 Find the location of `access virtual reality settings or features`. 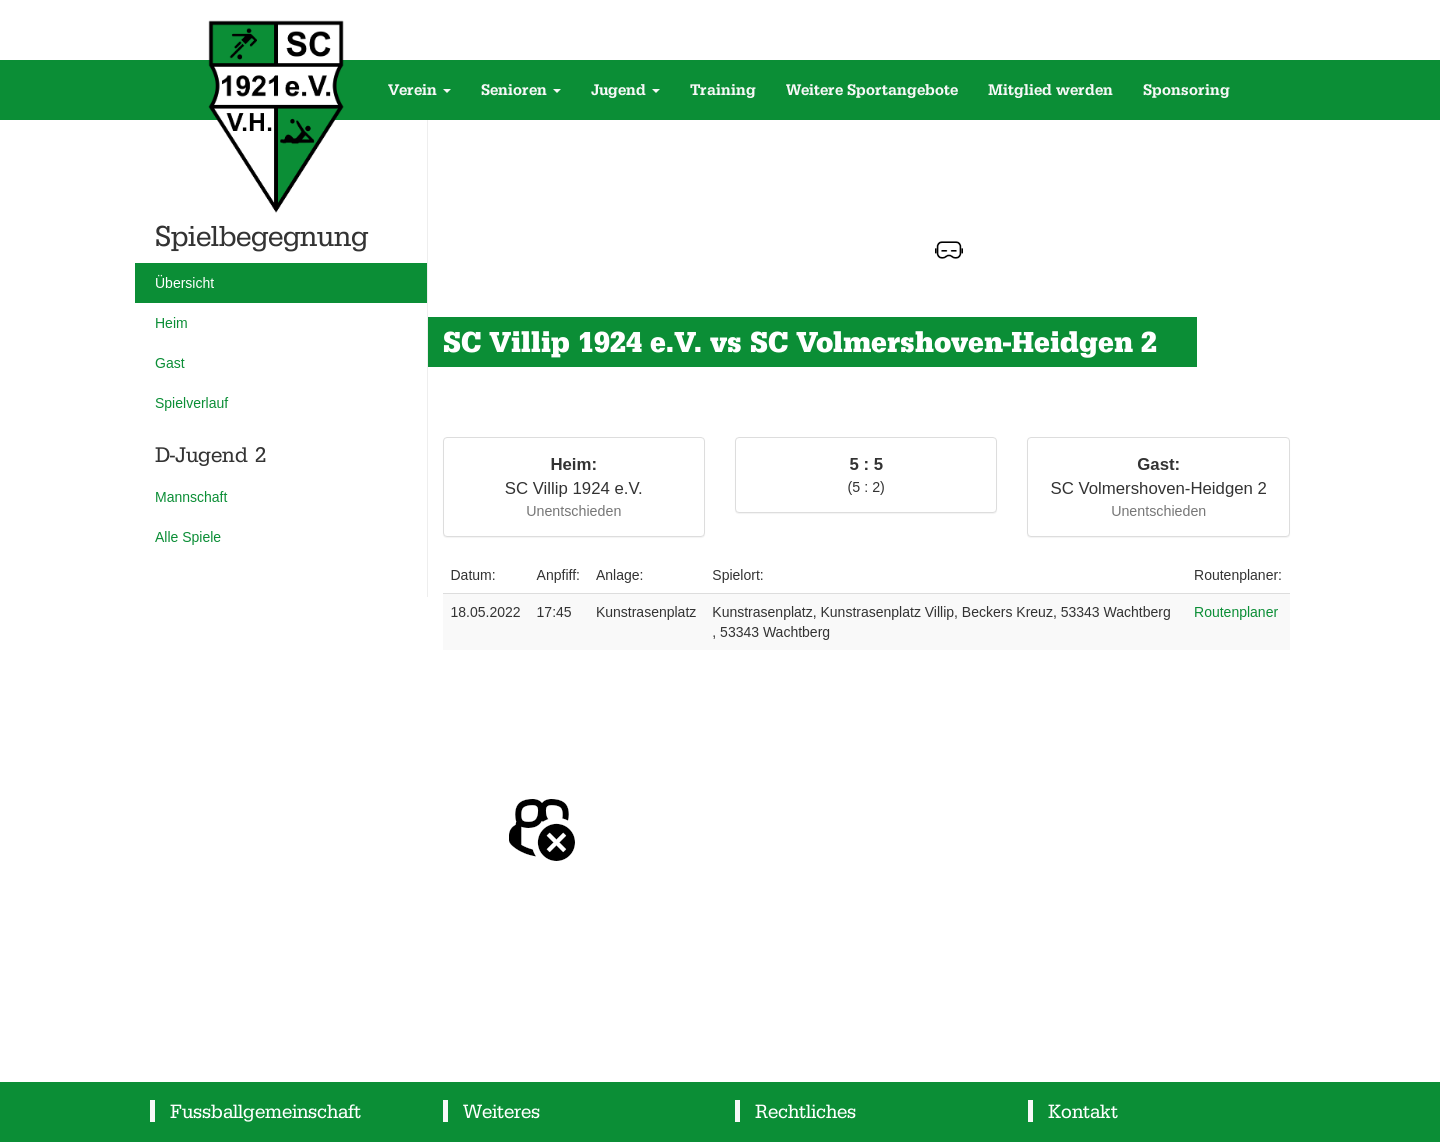

access virtual reality settings or features is located at coordinates (949, 250).